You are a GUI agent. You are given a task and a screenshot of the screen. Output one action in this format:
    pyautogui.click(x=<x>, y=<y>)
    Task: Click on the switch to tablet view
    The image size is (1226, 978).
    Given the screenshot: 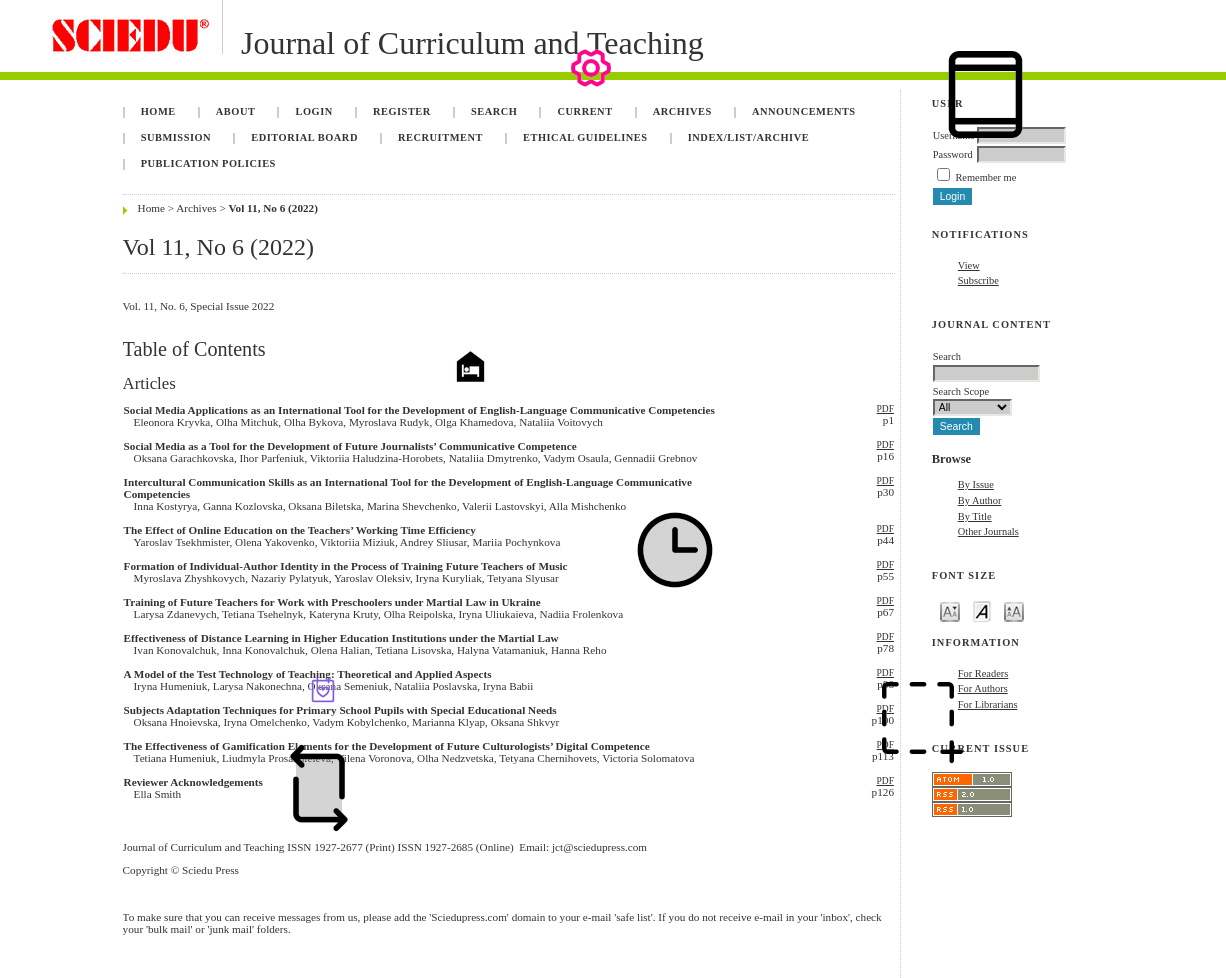 What is the action you would take?
    pyautogui.click(x=985, y=94)
    